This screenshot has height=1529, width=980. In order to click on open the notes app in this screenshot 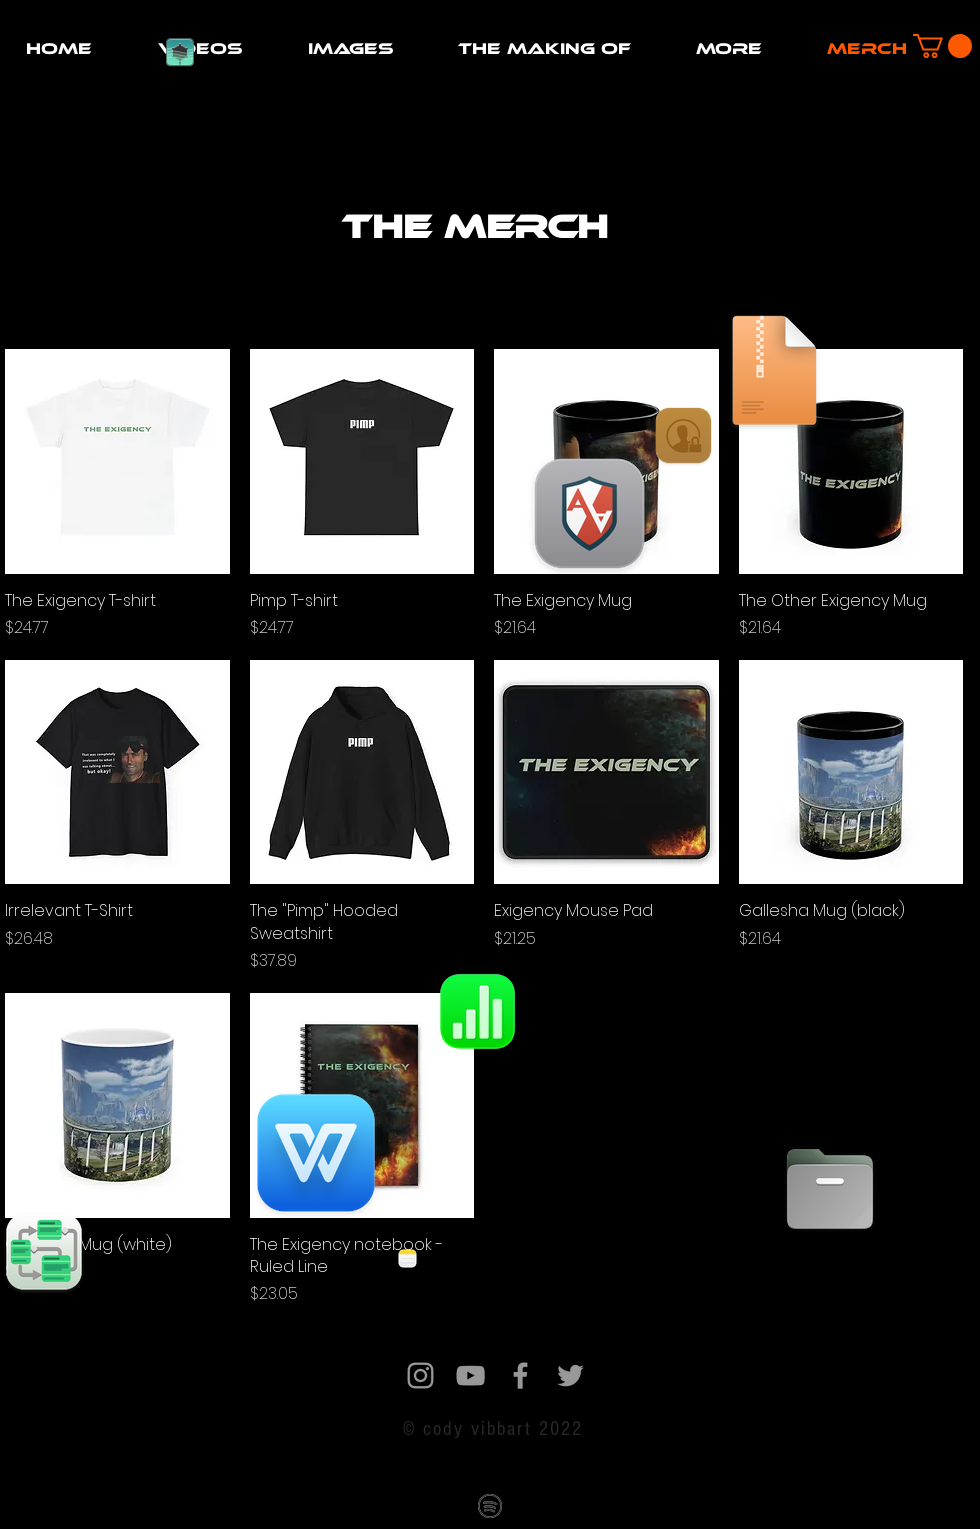, I will do `click(407, 1258)`.